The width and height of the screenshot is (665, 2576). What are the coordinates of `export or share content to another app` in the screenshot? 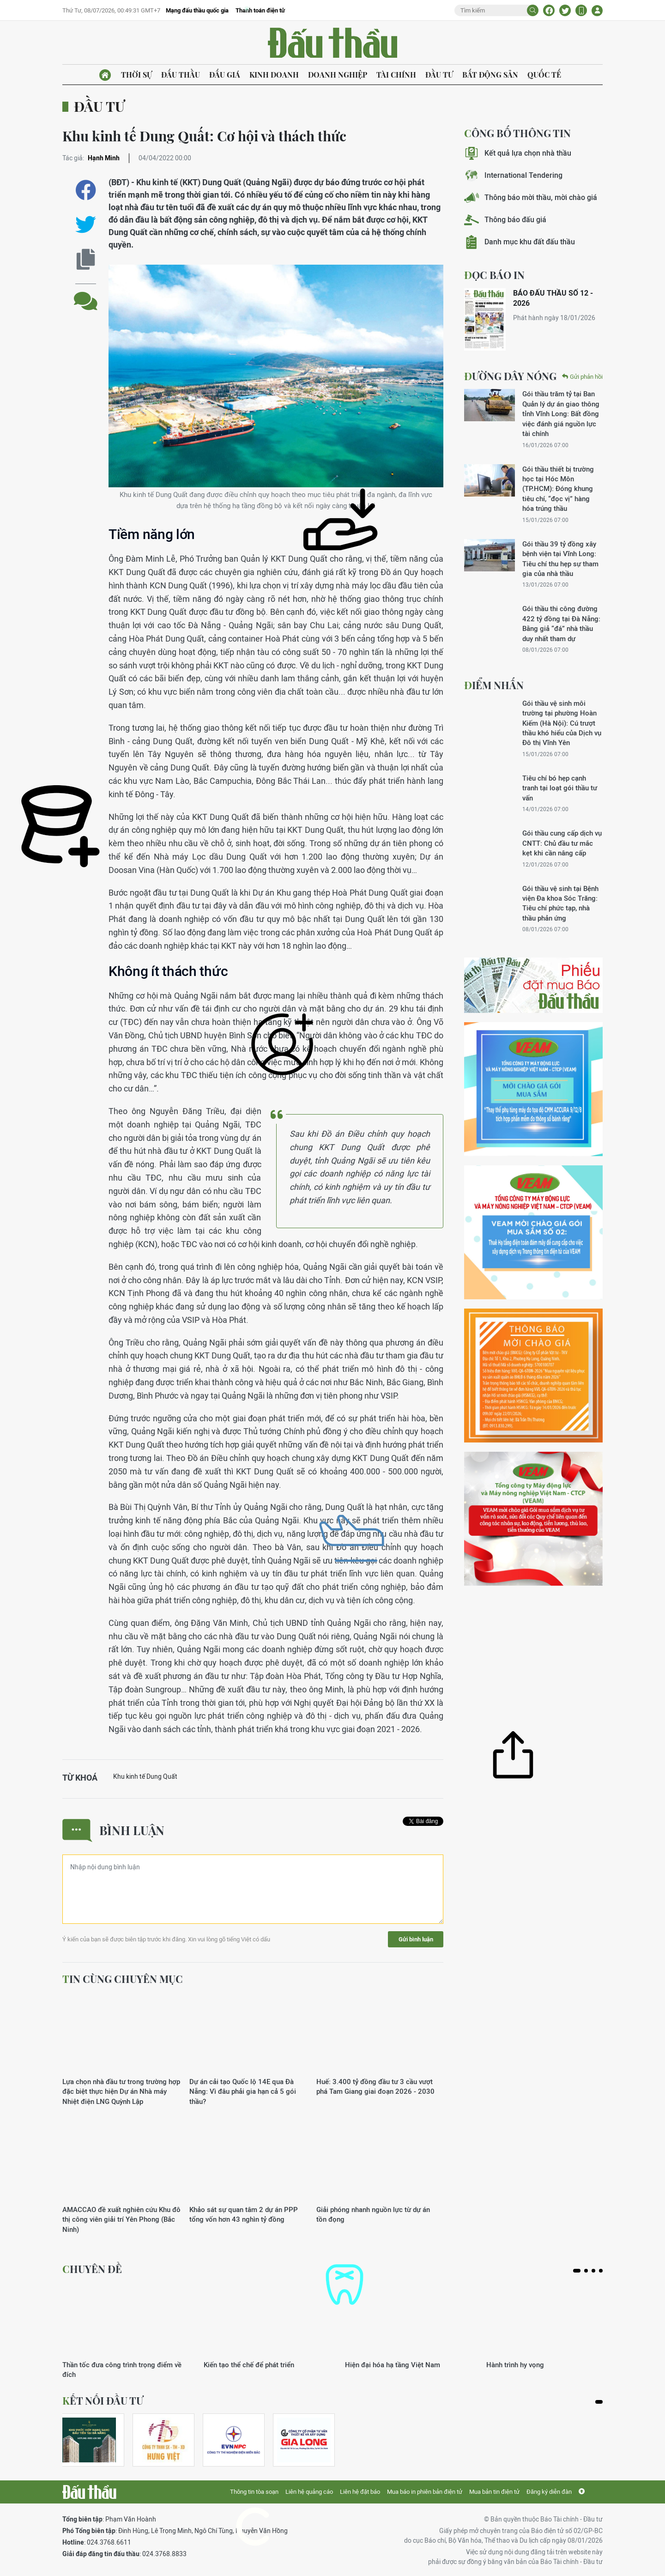 It's located at (513, 1757).